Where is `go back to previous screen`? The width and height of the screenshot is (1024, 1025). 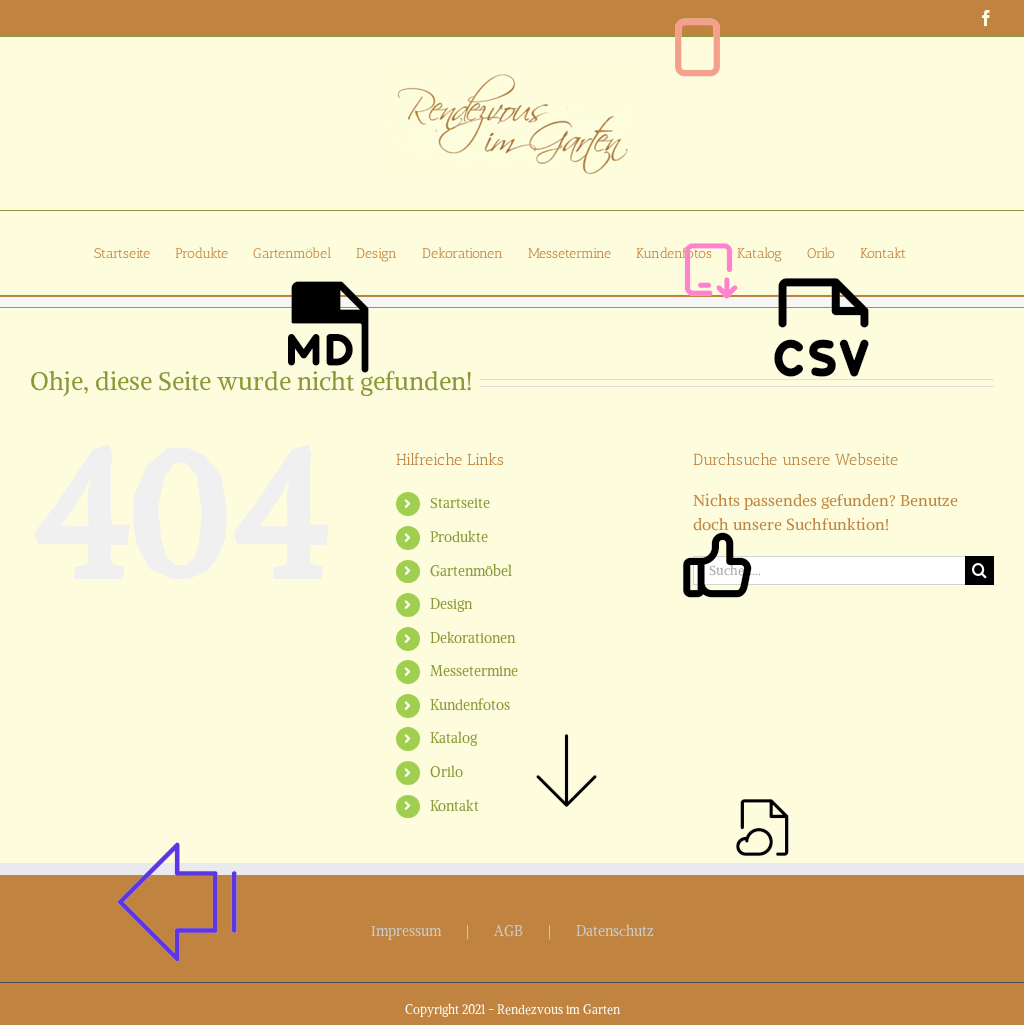 go back to previous screen is located at coordinates (182, 902).